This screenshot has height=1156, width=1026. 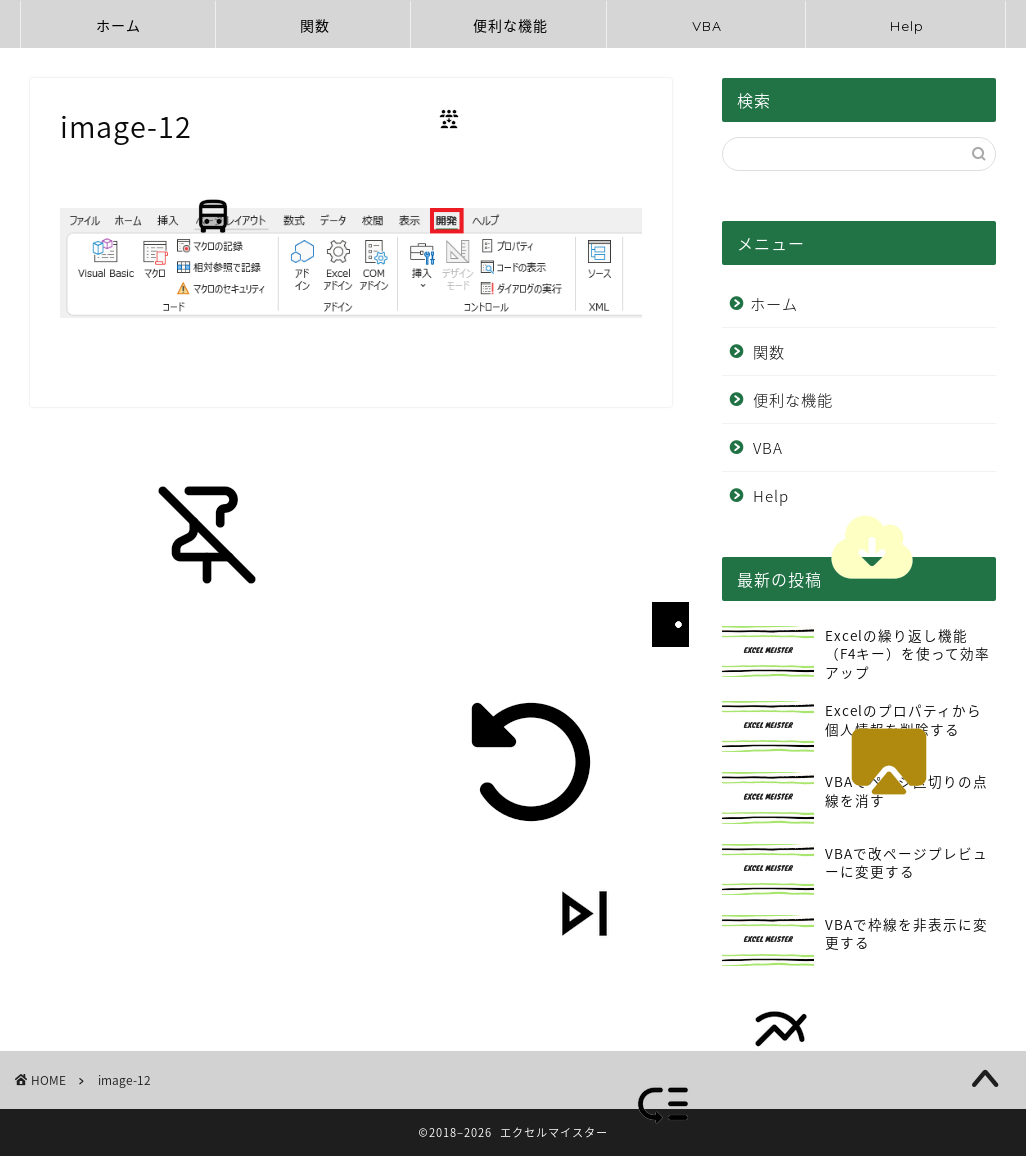 I want to click on skip to the next track or media item, so click(x=584, y=913).